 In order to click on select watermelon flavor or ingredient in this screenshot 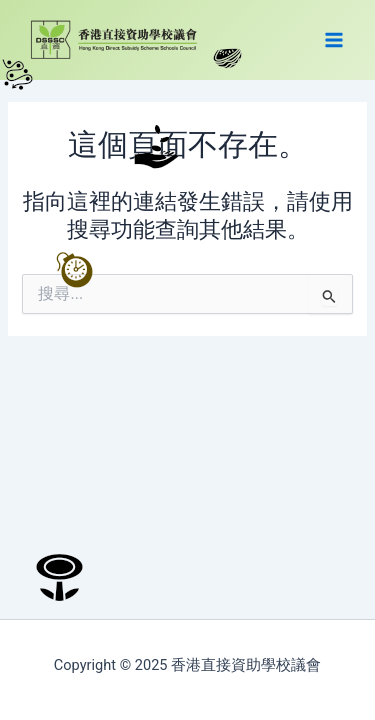, I will do `click(227, 58)`.